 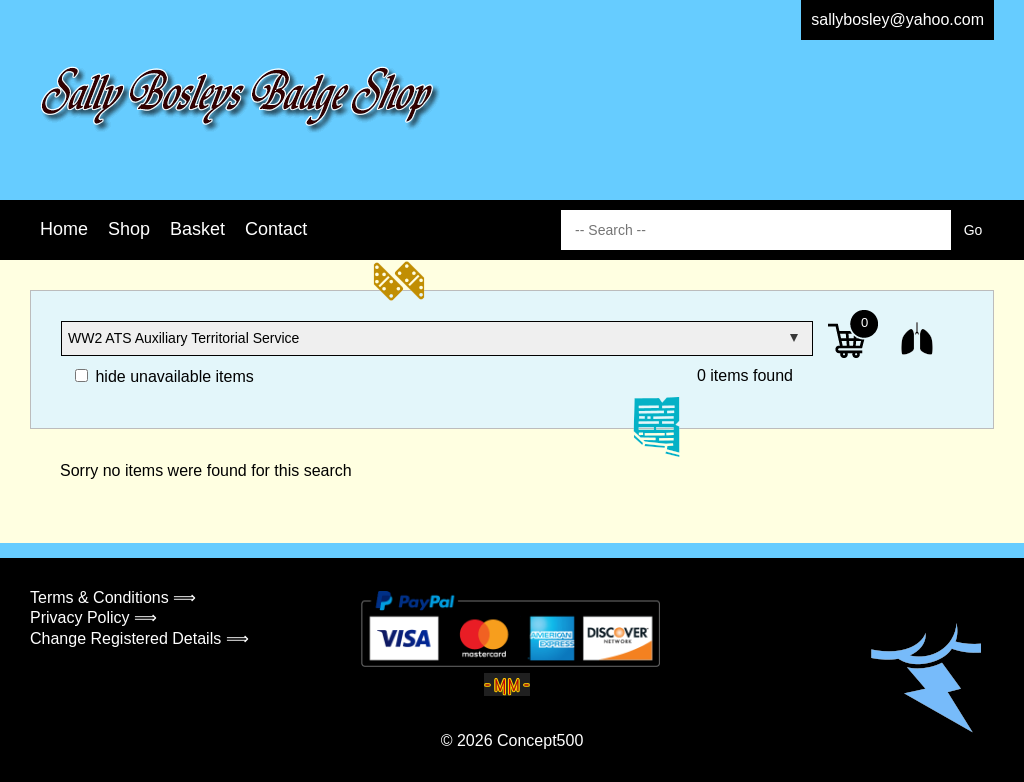 What do you see at coordinates (926, 677) in the screenshot?
I see `indicates thunderstorm or severe weather alert` at bounding box center [926, 677].